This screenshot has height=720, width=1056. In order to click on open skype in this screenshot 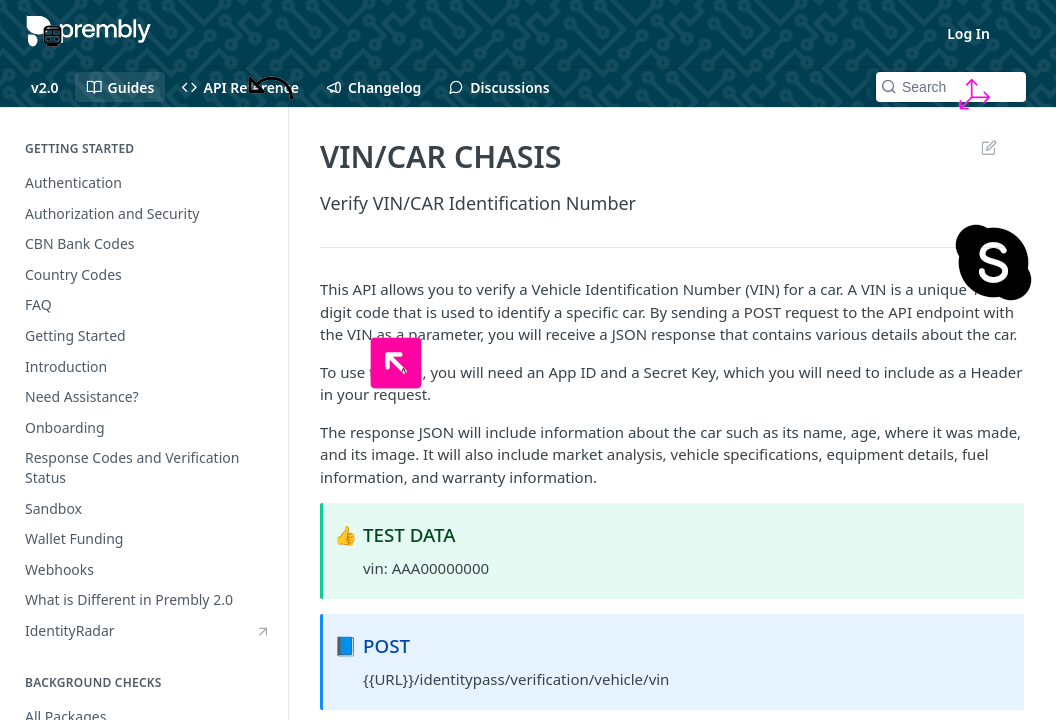, I will do `click(993, 262)`.